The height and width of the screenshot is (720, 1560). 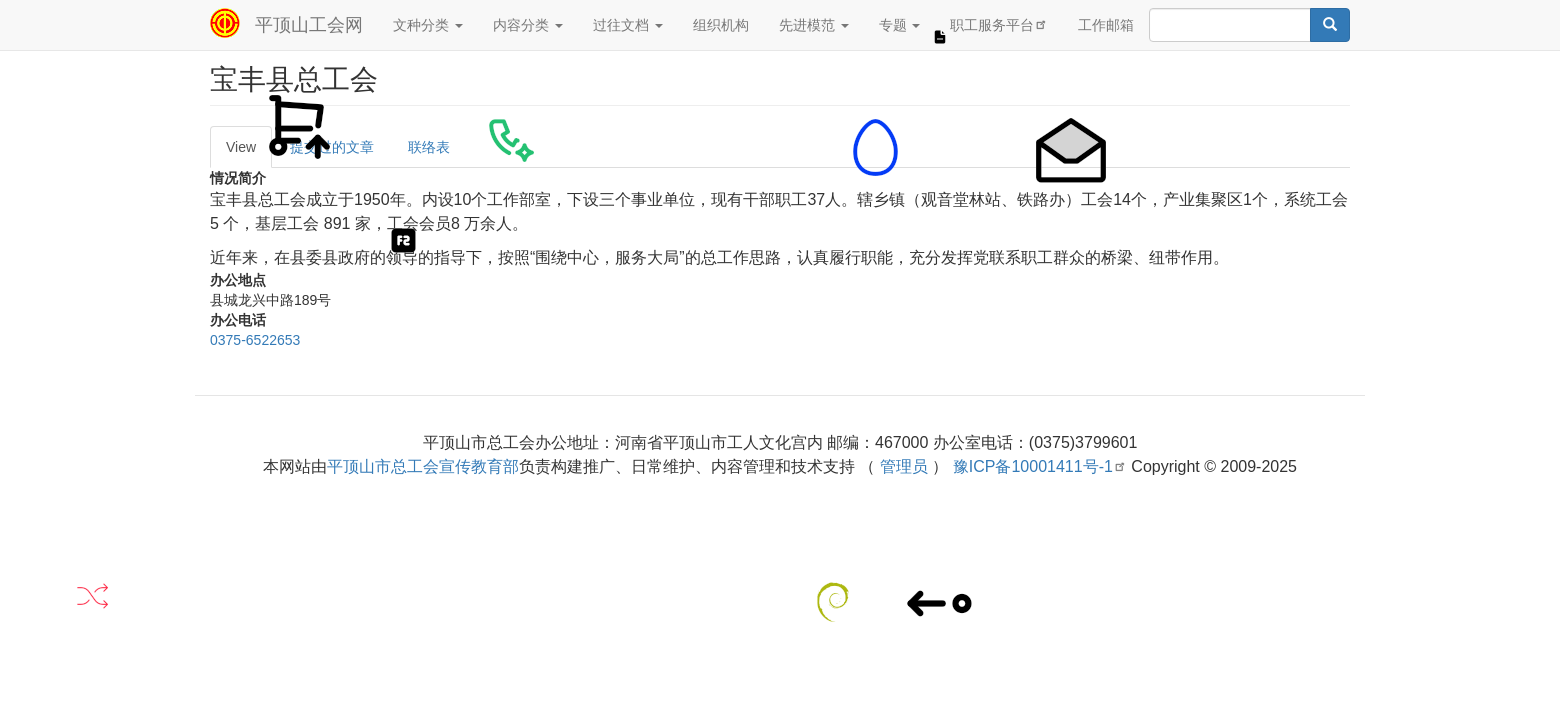 What do you see at coordinates (296, 125) in the screenshot?
I see `upload items to your cart` at bounding box center [296, 125].